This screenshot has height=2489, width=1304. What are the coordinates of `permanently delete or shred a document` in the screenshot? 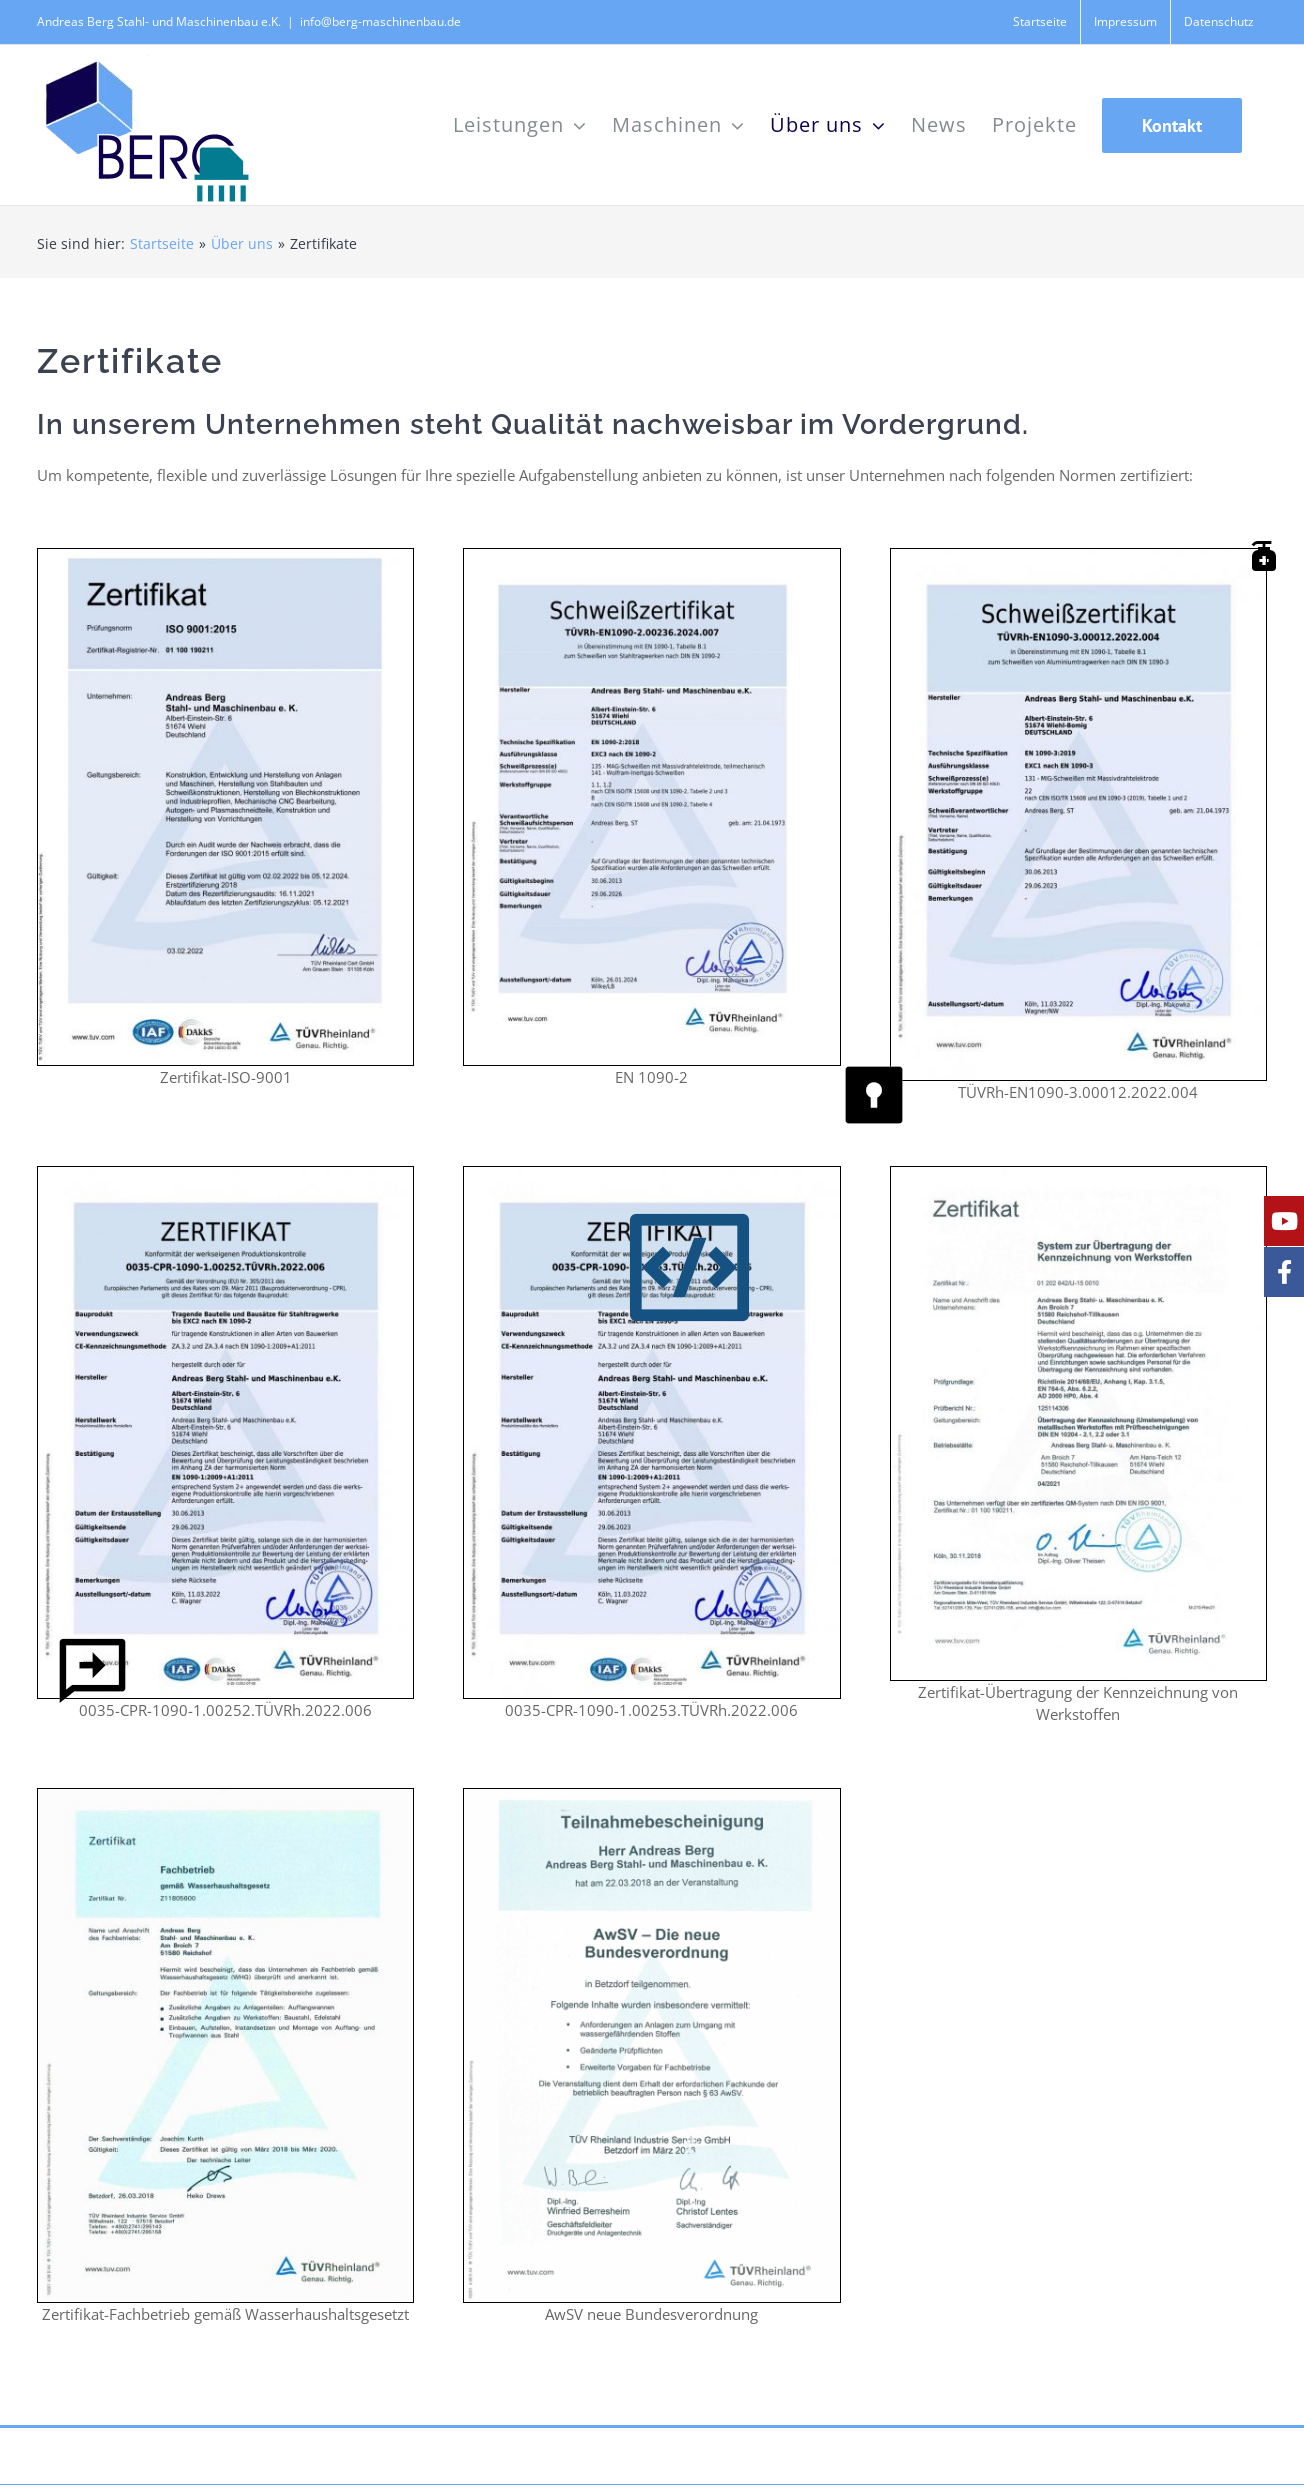 It's located at (221, 174).